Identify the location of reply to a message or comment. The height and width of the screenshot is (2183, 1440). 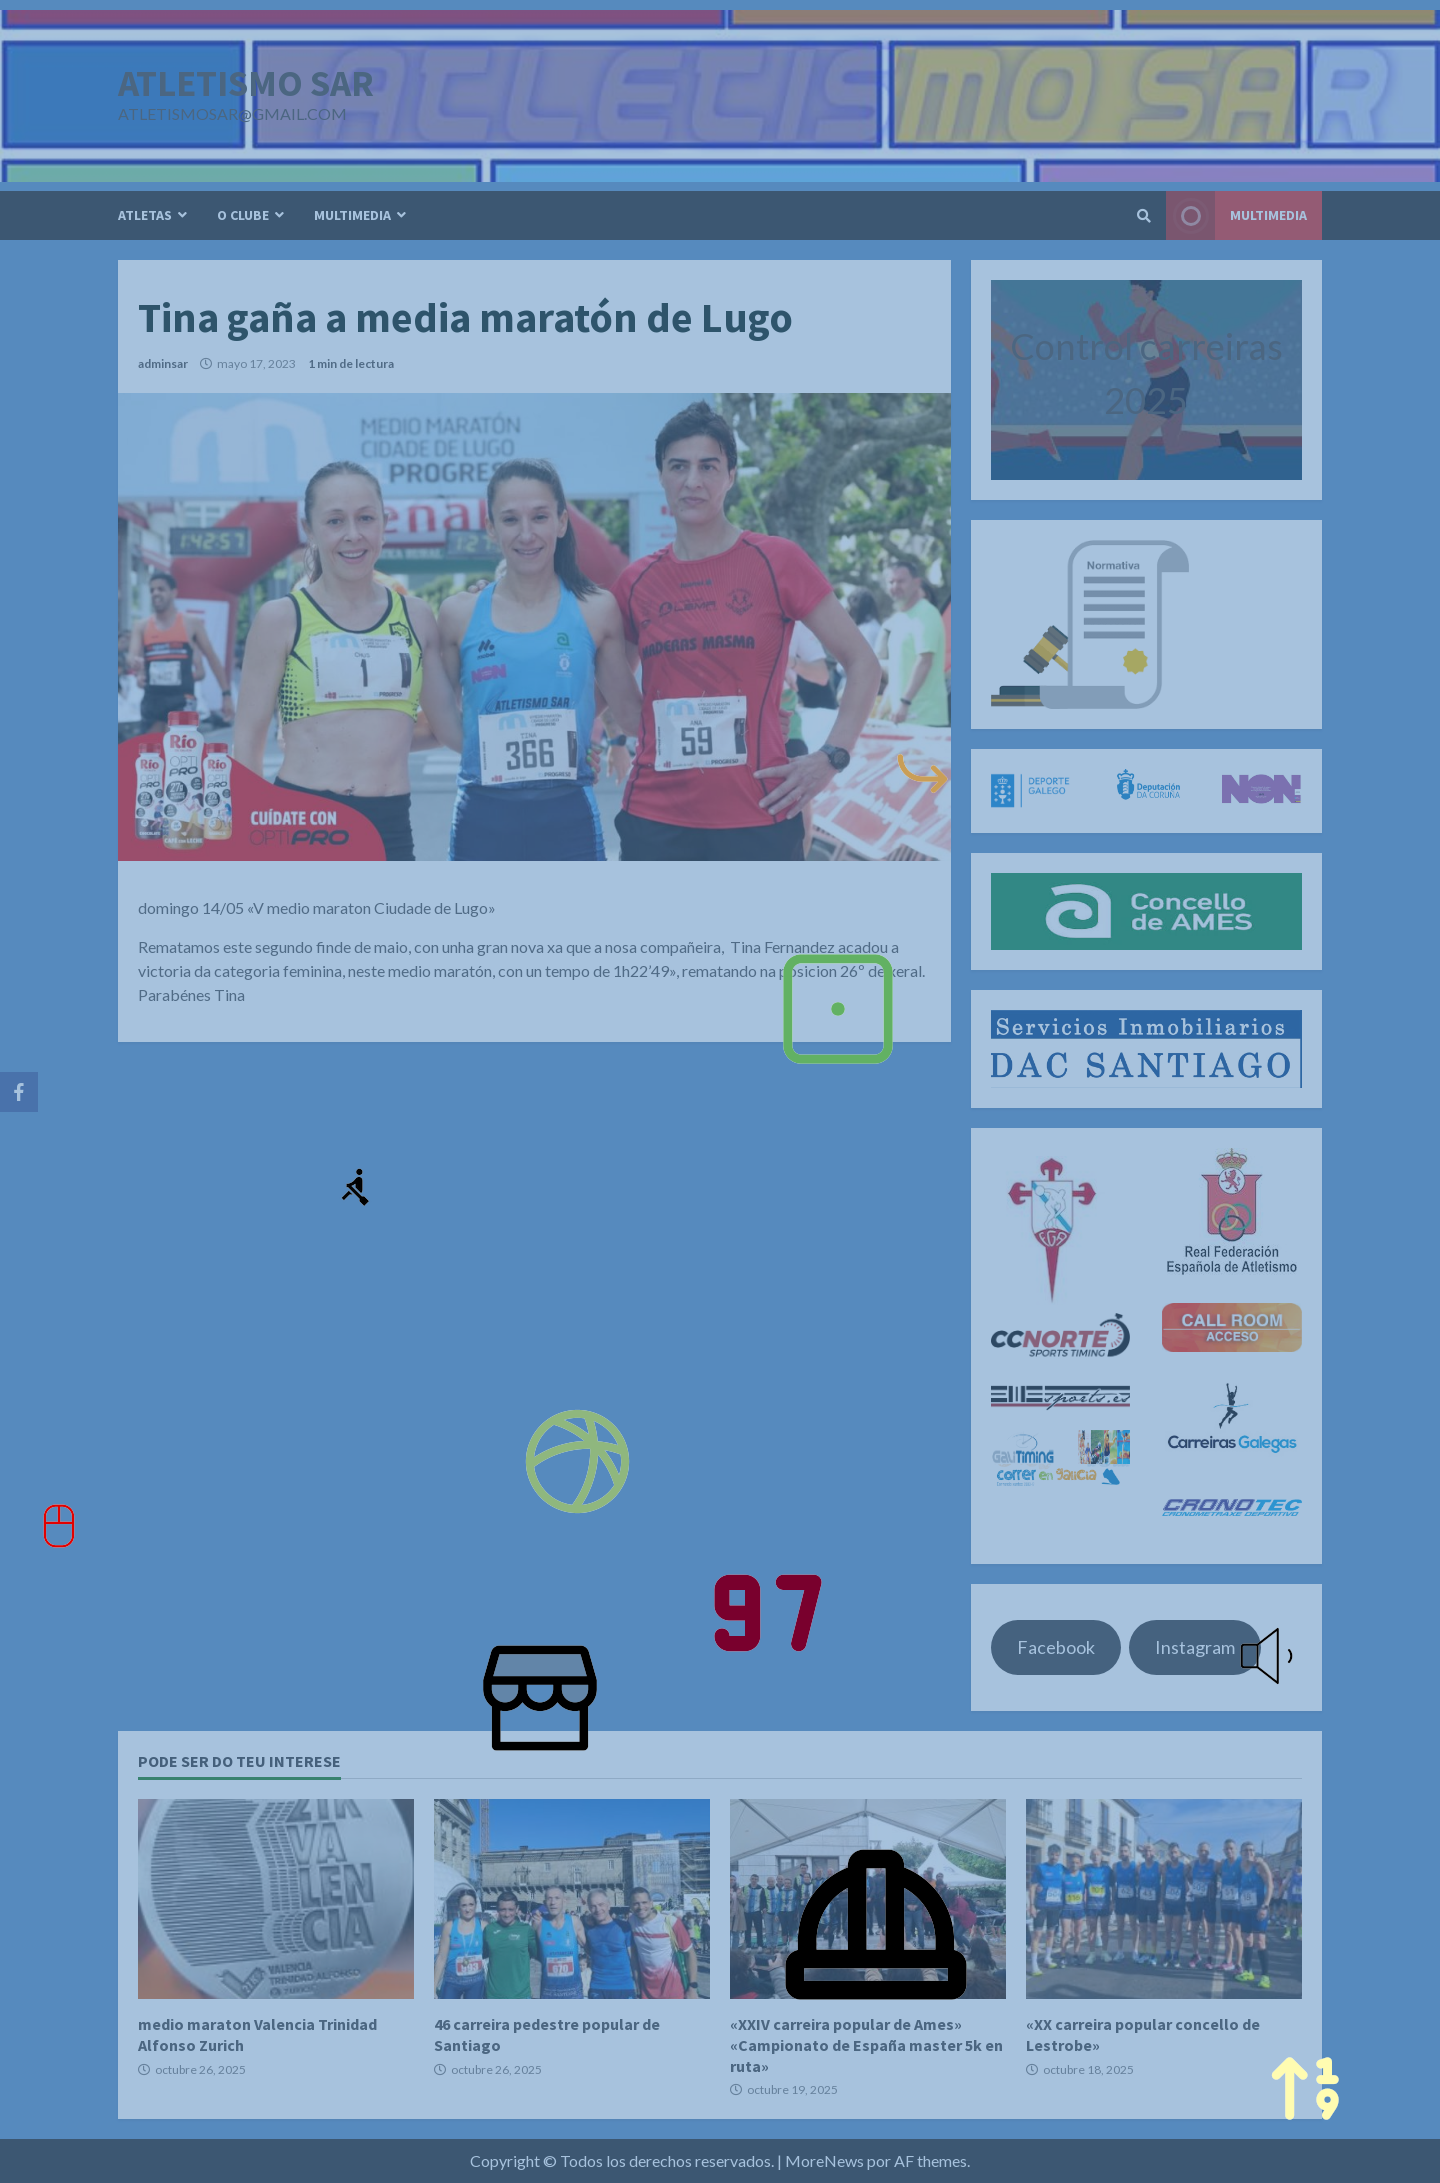
(922, 773).